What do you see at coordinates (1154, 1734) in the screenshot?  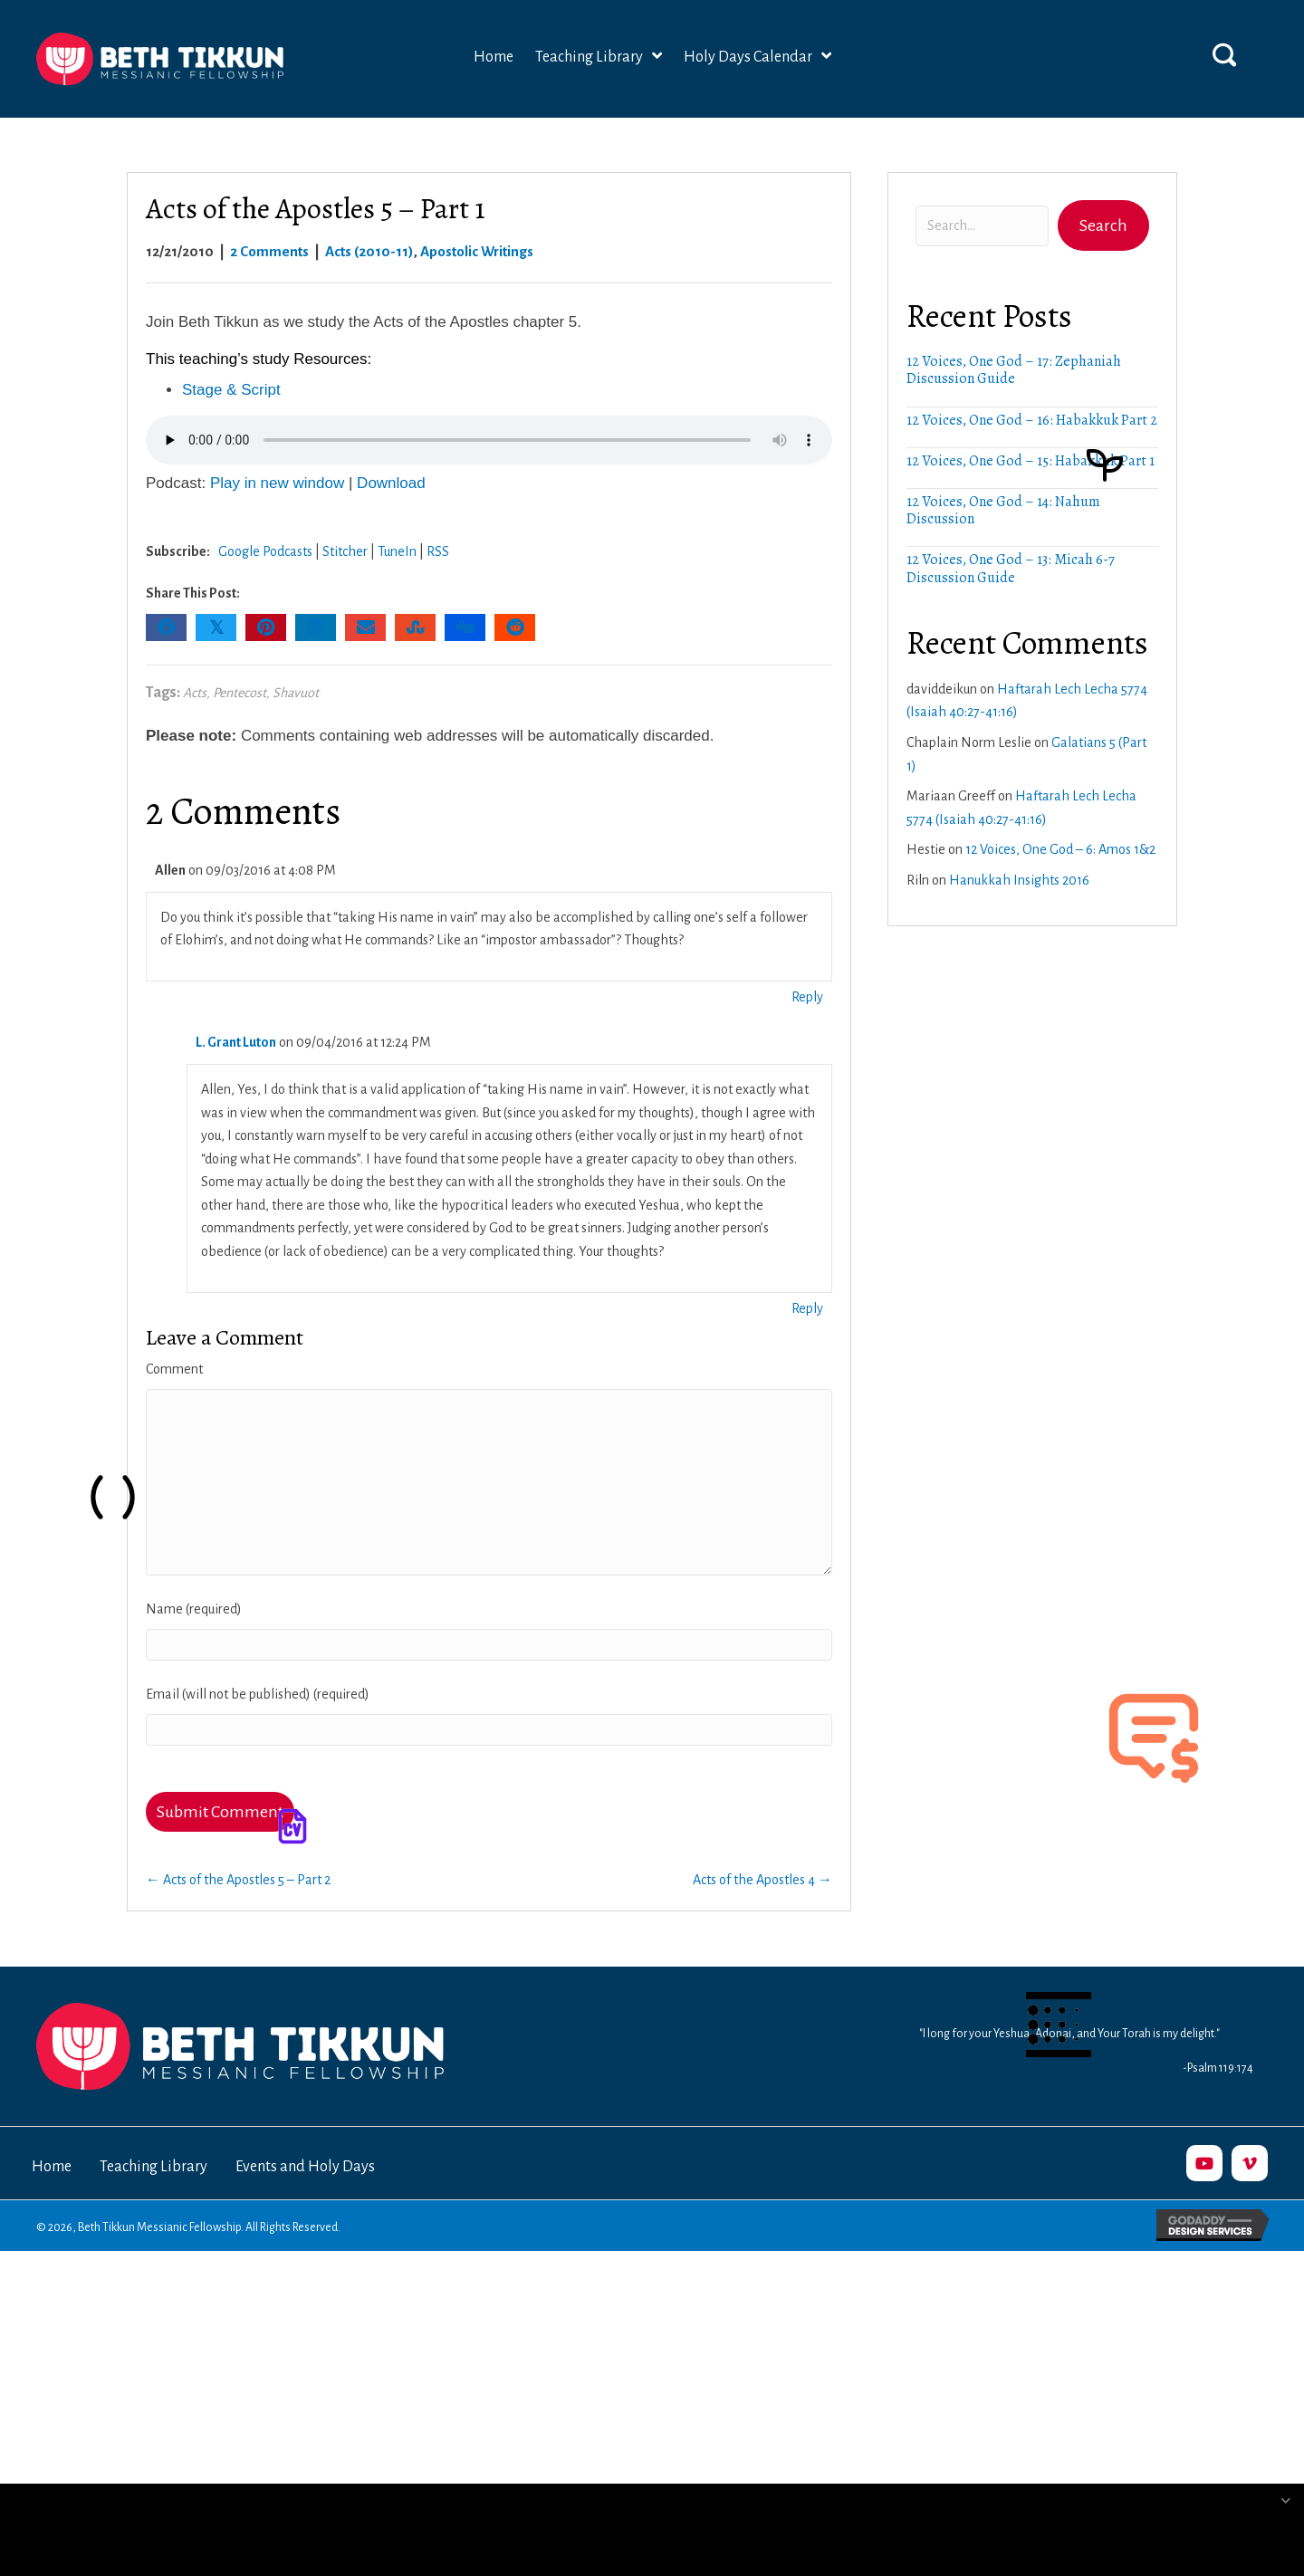 I see `view payment-related messages` at bounding box center [1154, 1734].